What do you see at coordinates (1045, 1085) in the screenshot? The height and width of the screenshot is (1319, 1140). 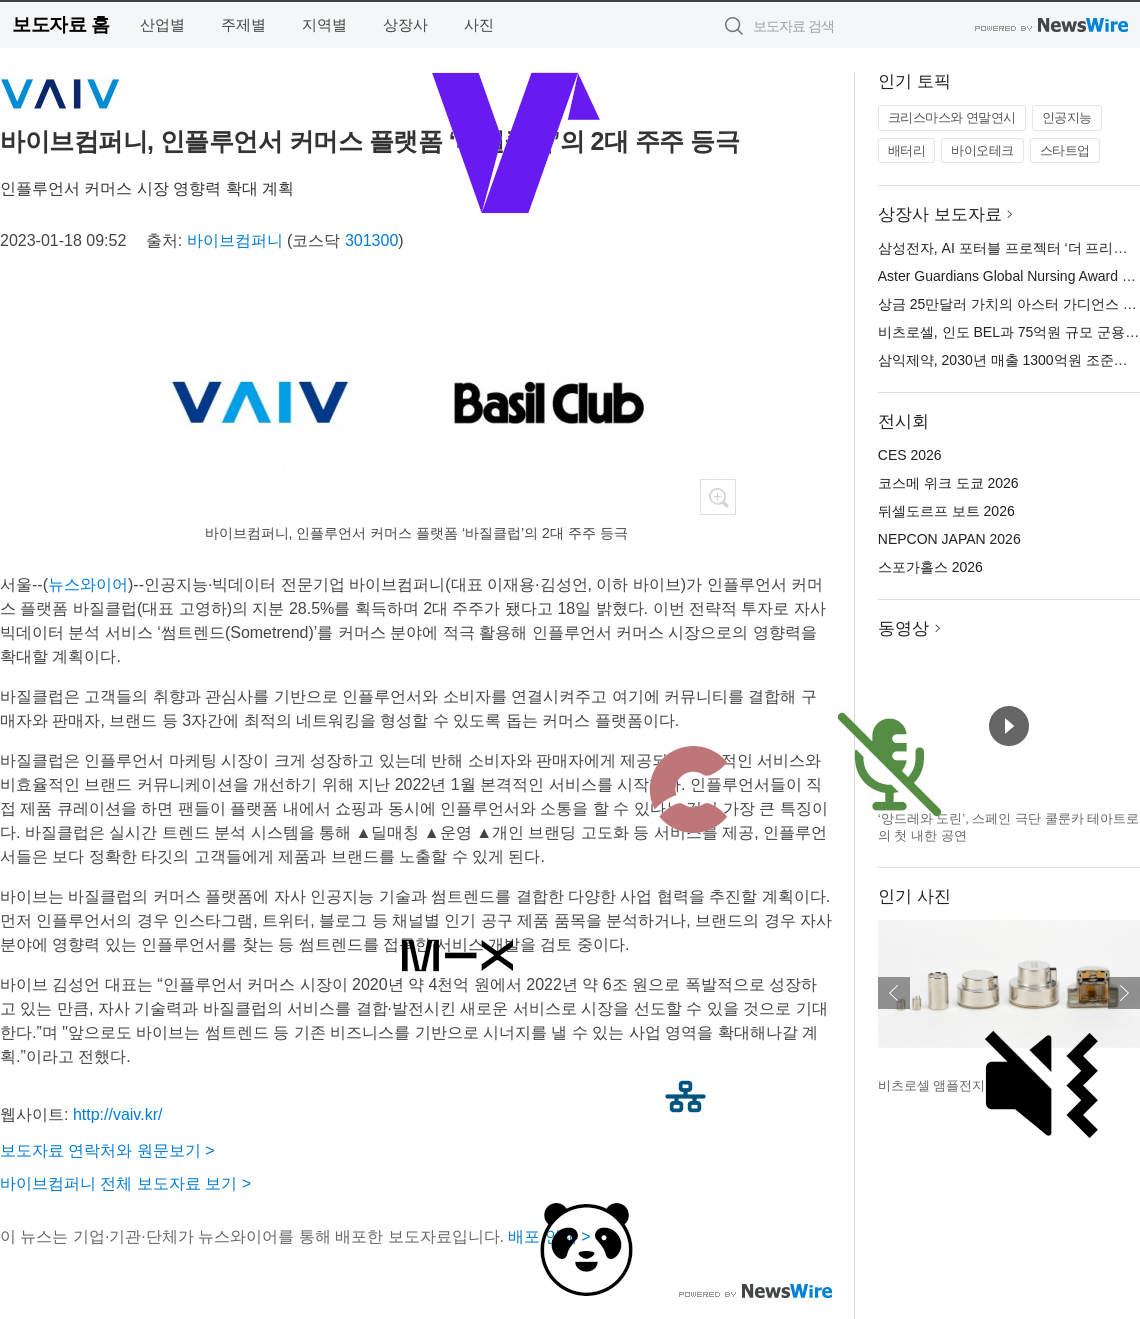 I see `mute sound and enable vibrate mode` at bounding box center [1045, 1085].